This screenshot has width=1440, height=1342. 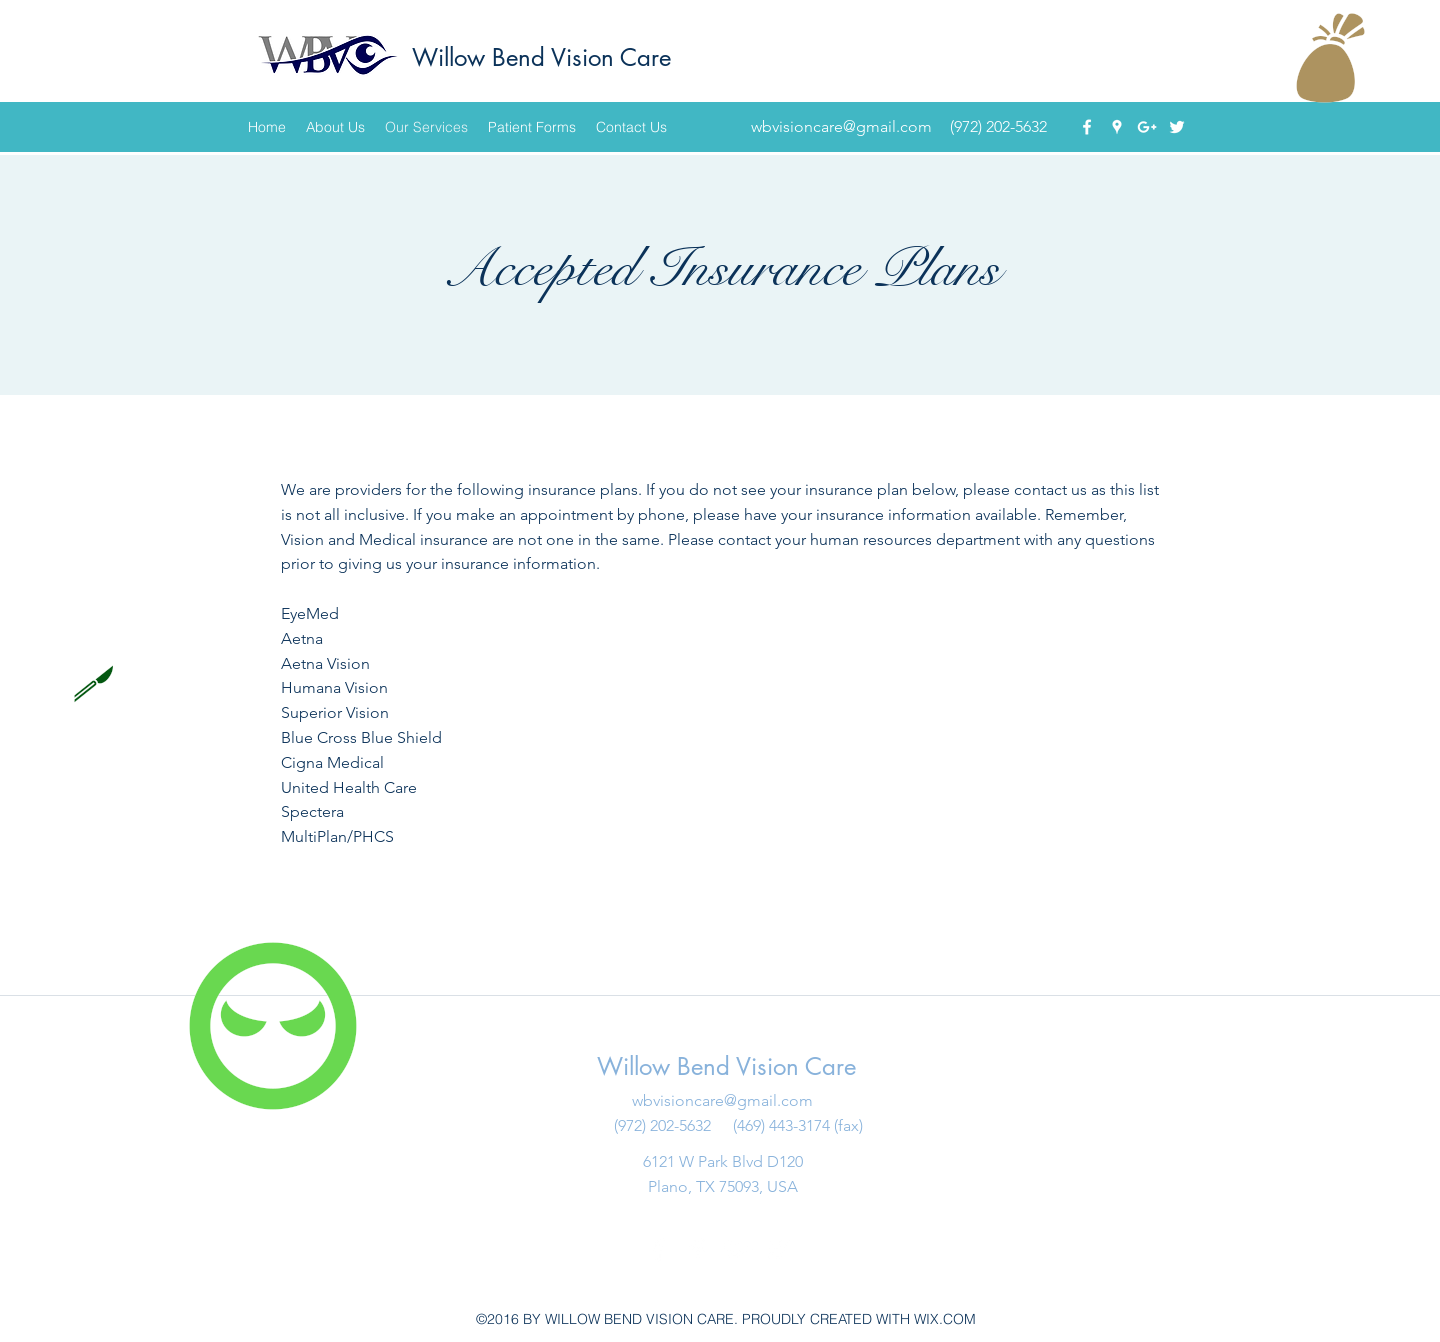 I want to click on swap or exchange items in inventory, so click(x=1331, y=57).